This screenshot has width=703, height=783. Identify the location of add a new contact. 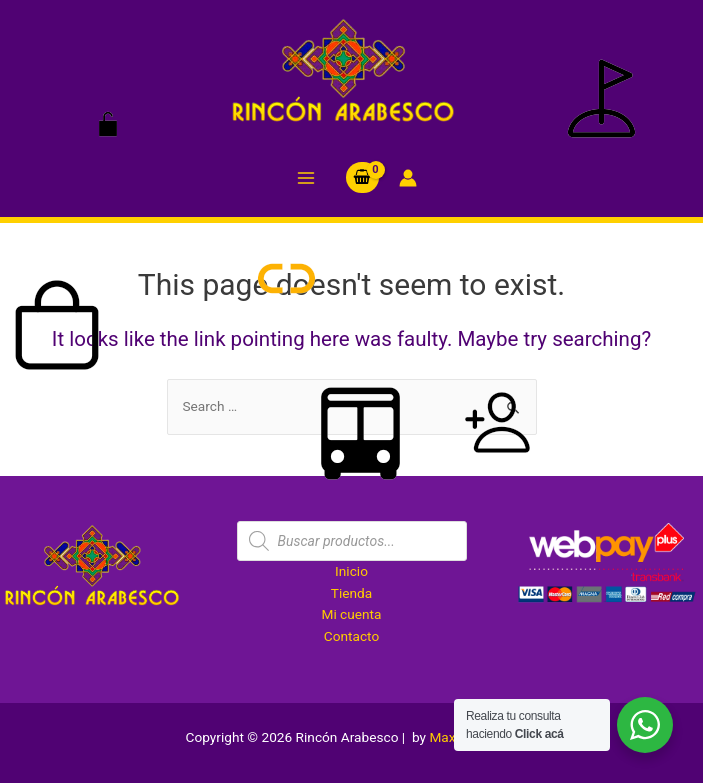
(497, 422).